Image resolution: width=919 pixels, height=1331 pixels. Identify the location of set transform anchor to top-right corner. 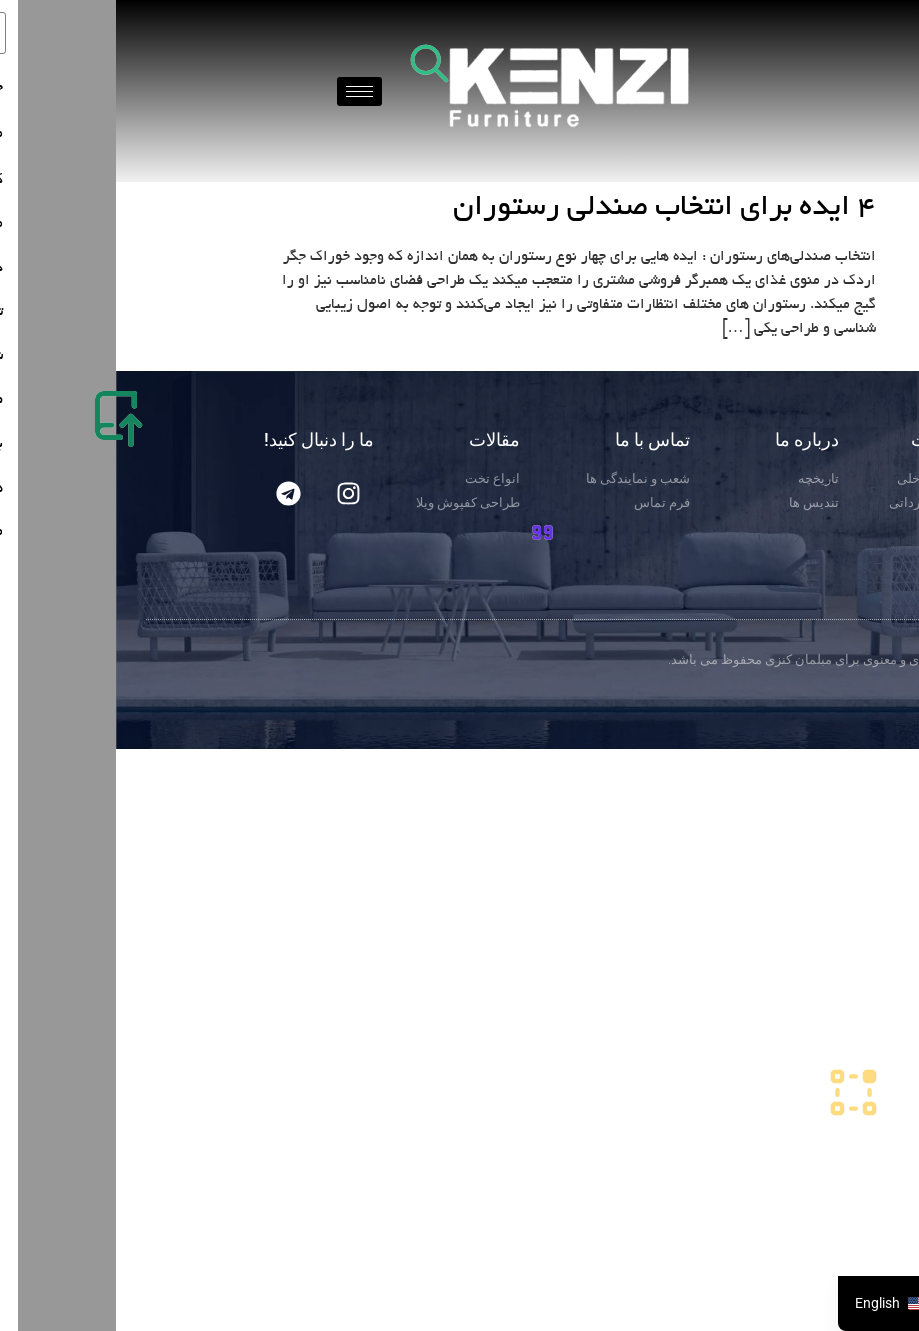
(853, 1092).